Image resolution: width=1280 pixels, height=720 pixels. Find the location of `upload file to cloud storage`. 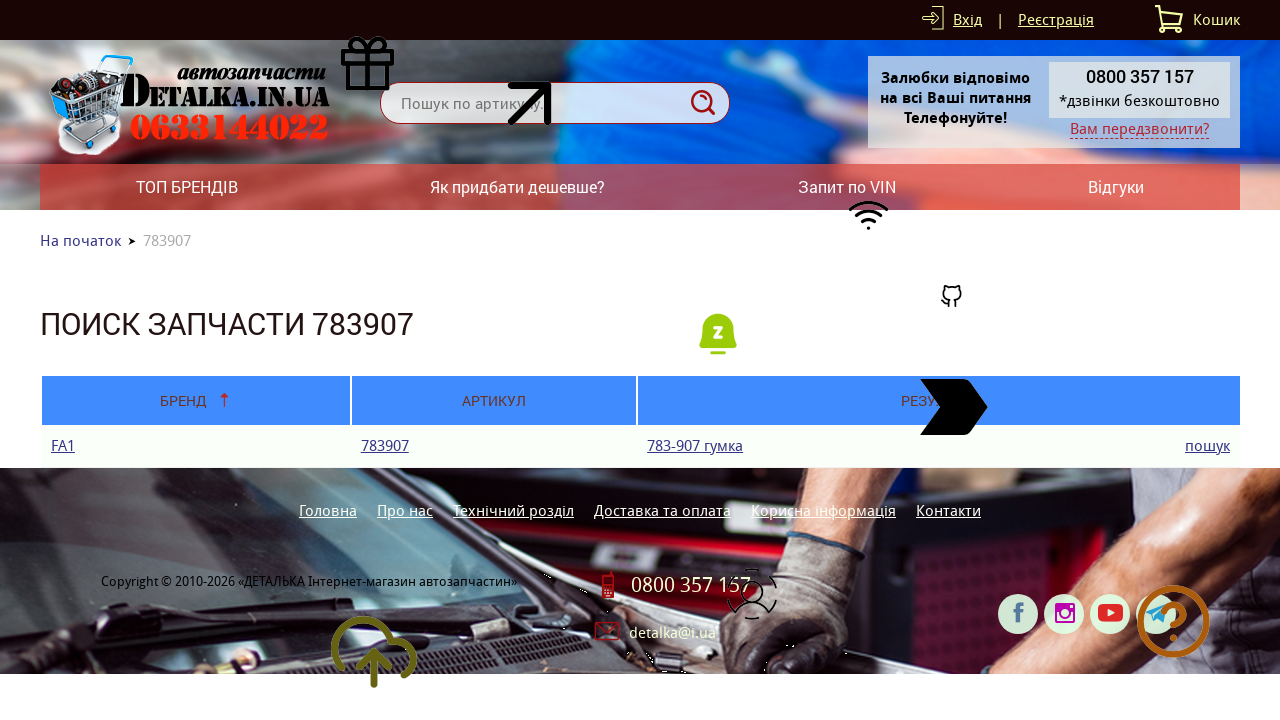

upload file to cloud storage is located at coordinates (374, 652).